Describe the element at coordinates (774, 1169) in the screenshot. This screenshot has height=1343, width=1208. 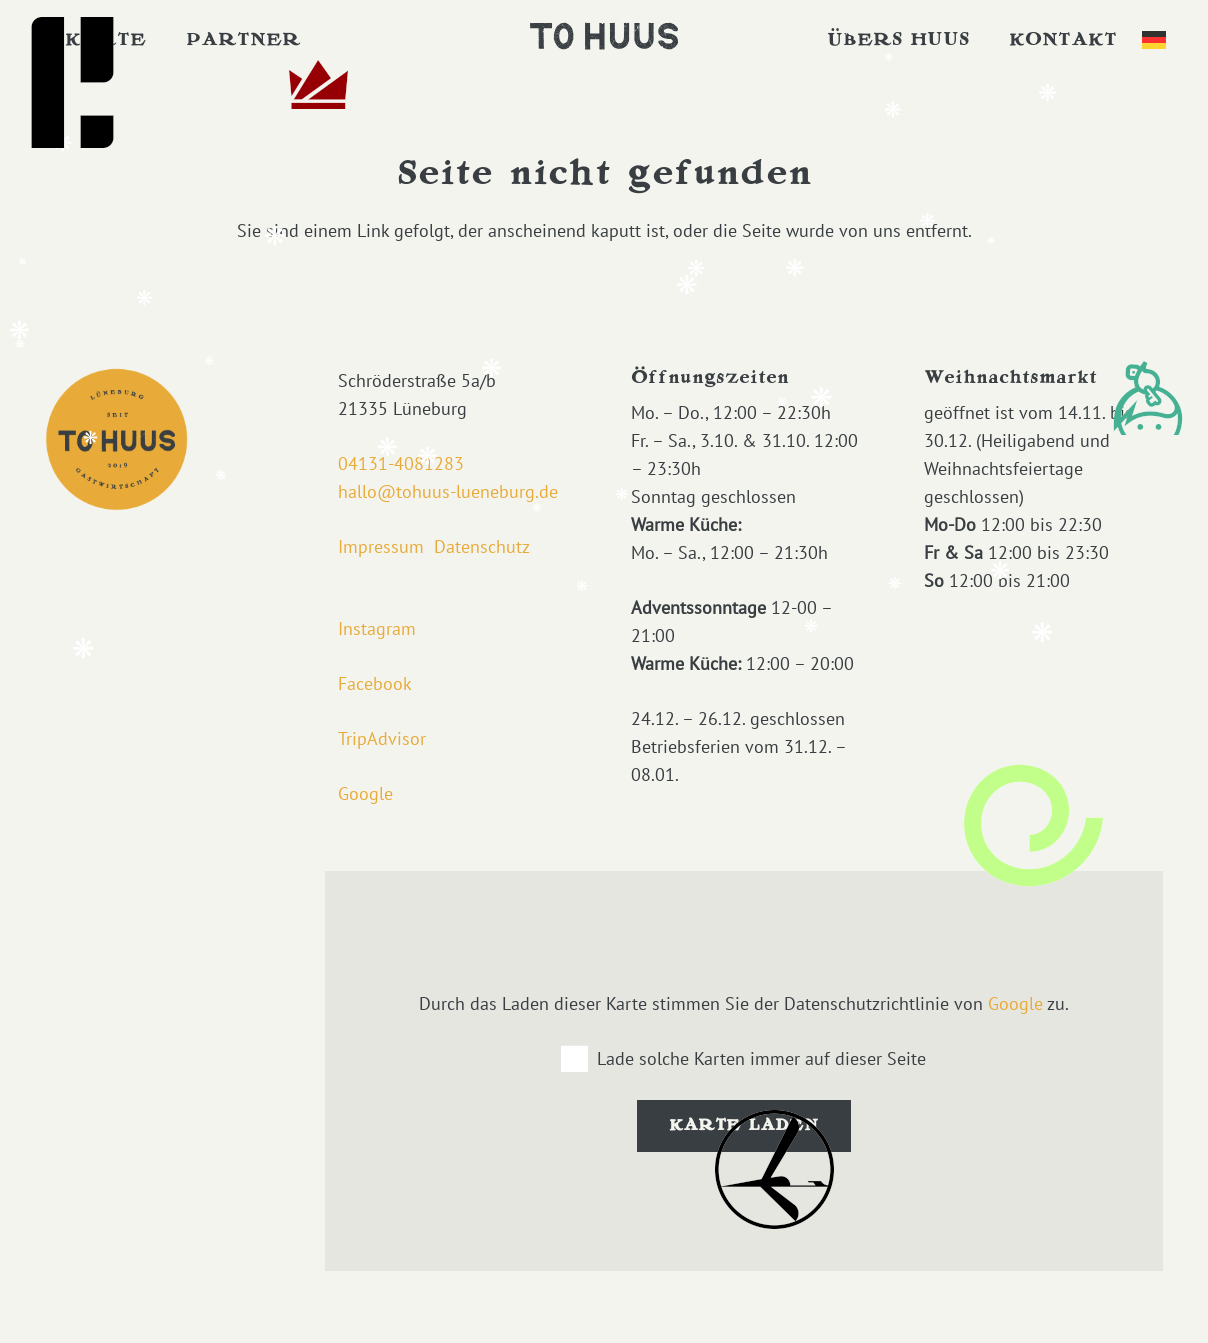
I see `LOT Polish Airlines logo` at that location.